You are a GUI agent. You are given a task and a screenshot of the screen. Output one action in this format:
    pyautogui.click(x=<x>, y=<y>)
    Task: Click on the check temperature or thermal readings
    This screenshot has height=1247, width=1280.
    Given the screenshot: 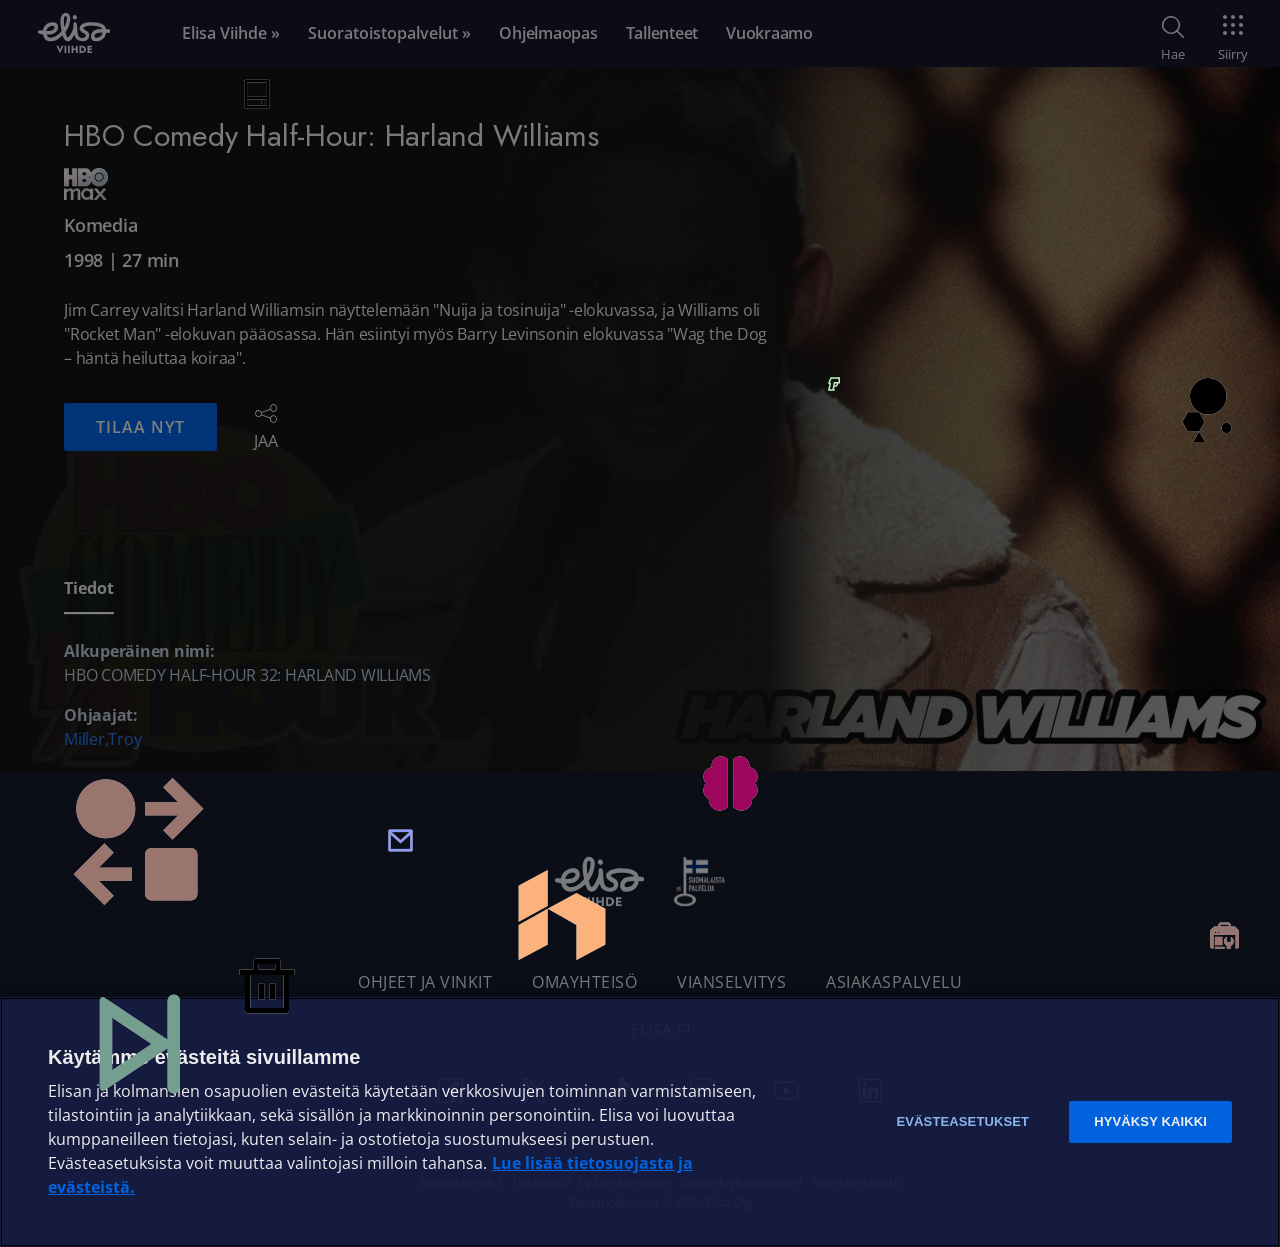 What is the action you would take?
    pyautogui.click(x=834, y=384)
    